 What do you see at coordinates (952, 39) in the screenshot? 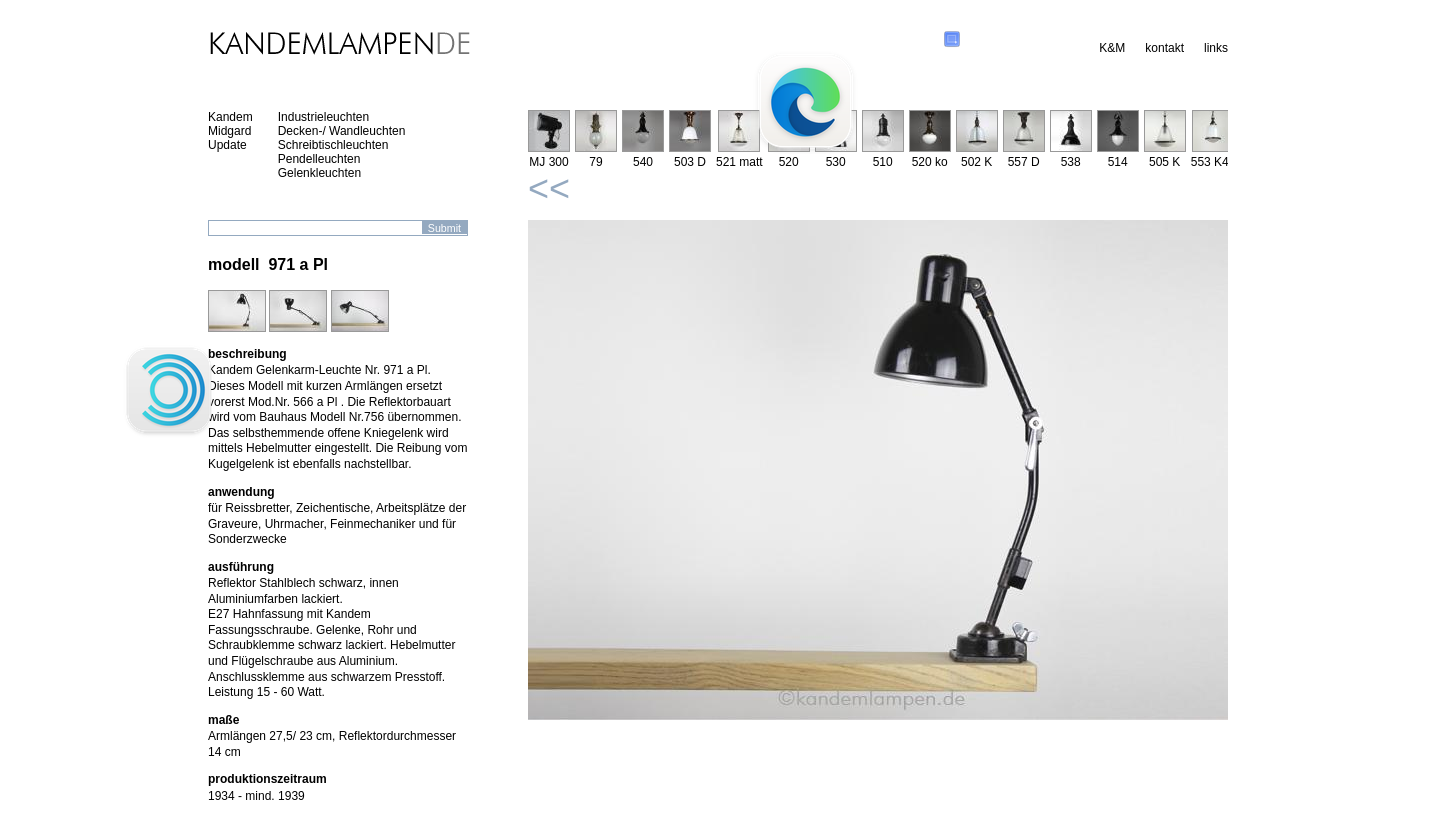
I see `take a screenshot` at bounding box center [952, 39].